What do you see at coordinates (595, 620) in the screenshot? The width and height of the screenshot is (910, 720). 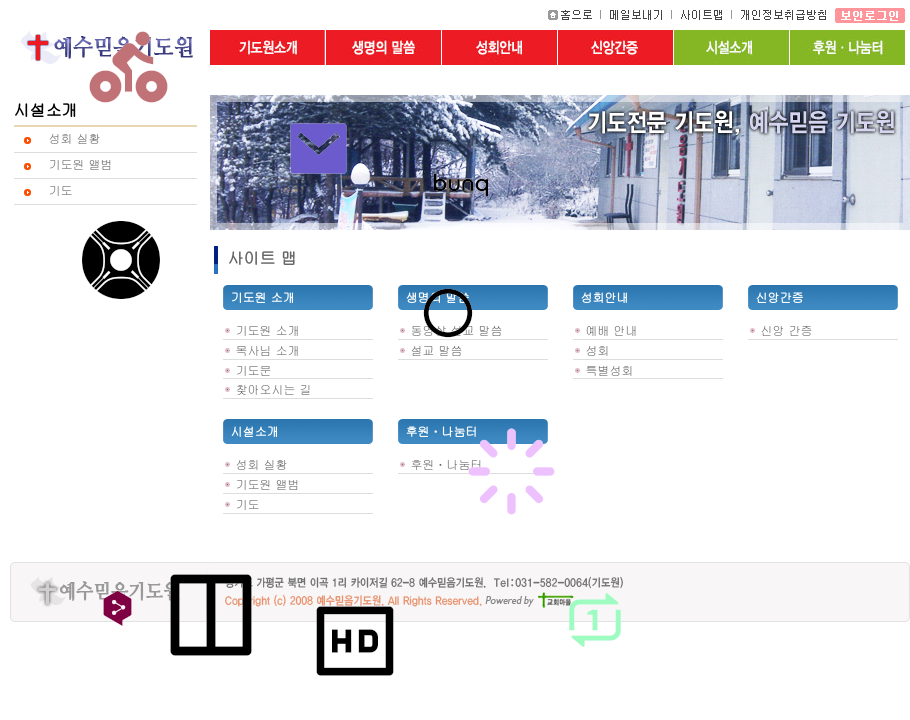 I see `repeat the current track` at bounding box center [595, 620].